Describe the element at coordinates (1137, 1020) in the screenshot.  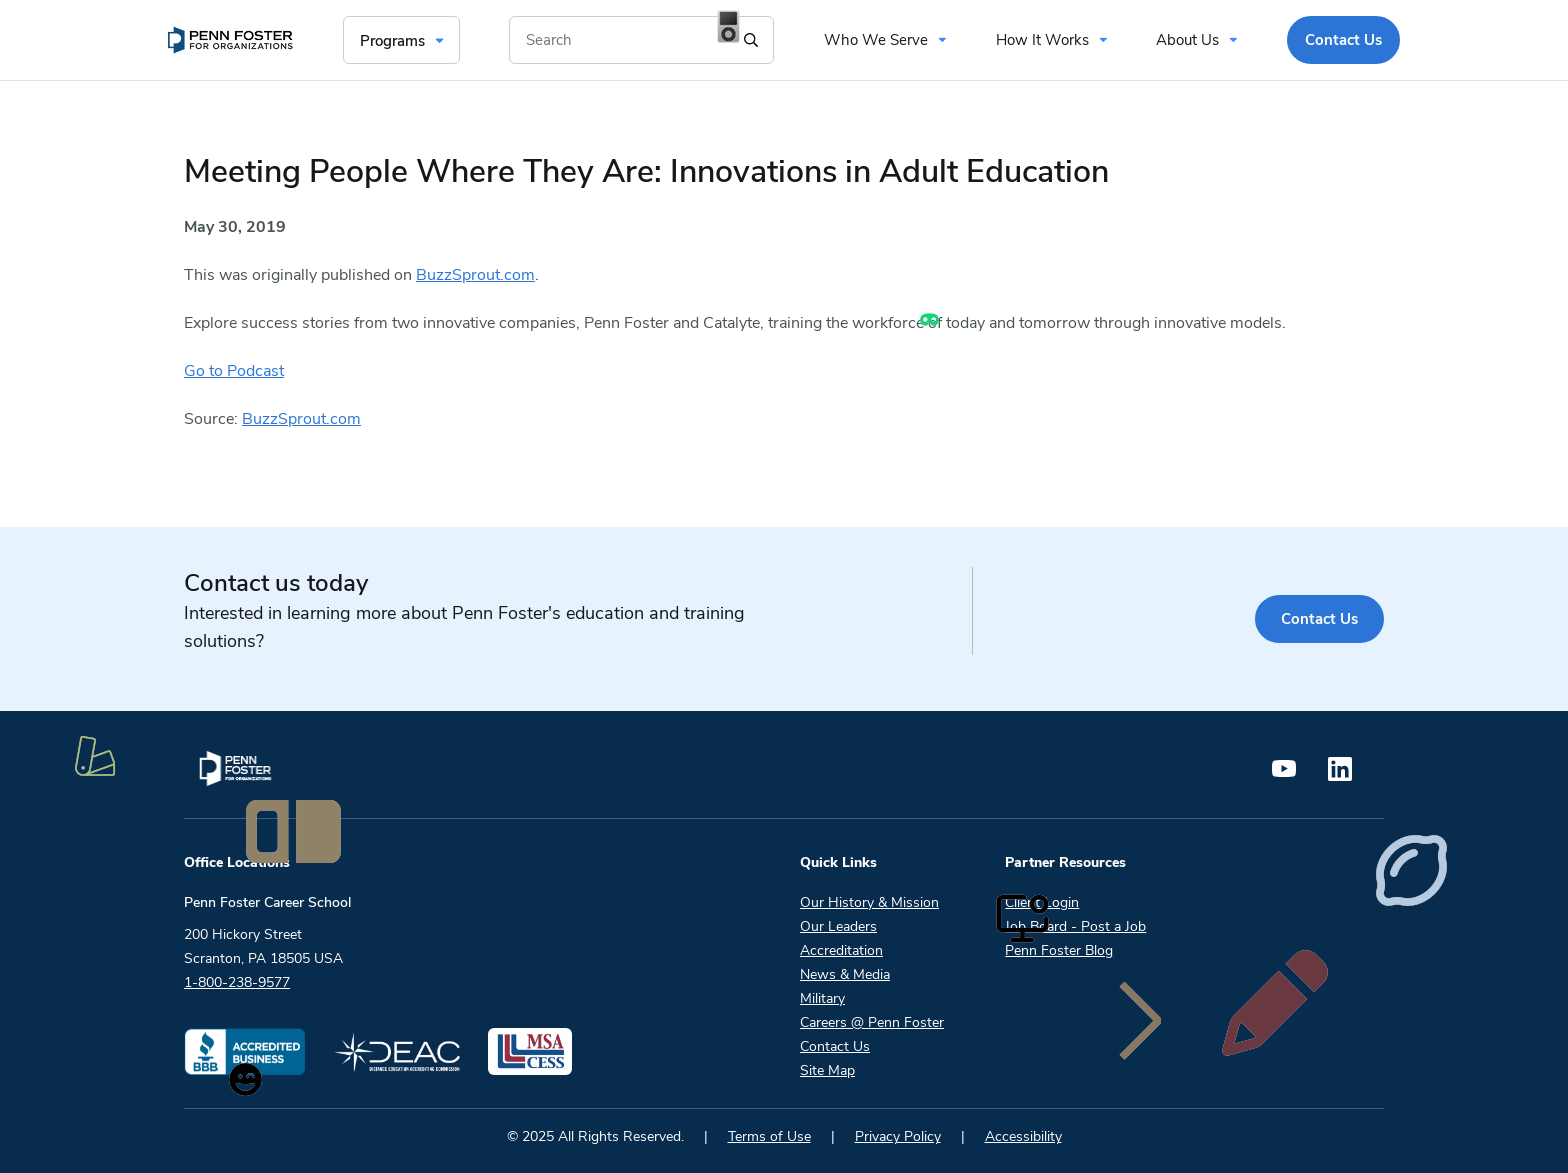
I see `navigate to the next item or page` at that location.